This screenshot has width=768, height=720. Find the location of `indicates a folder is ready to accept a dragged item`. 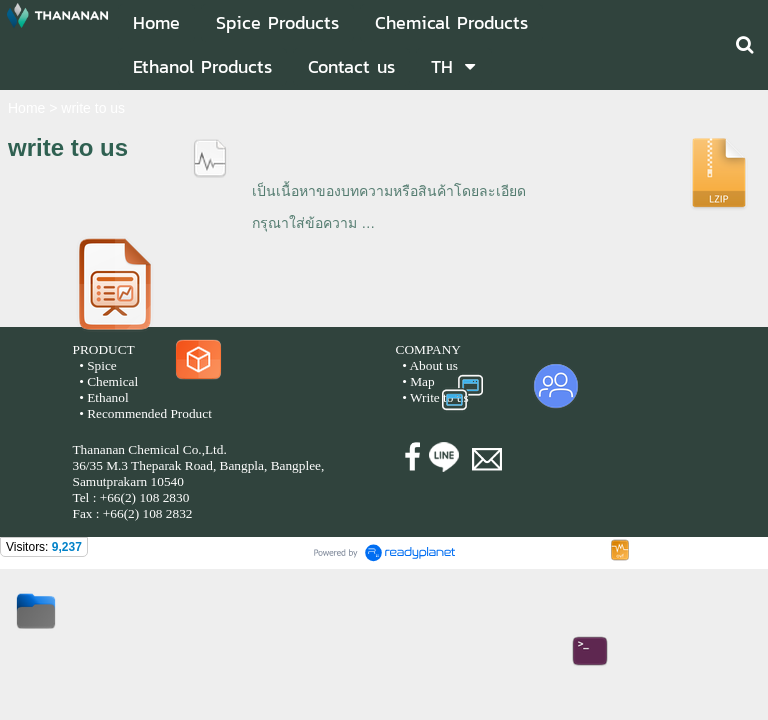

indicates a folder is ready to accept a dragged item is located at coordinates (36, 611).